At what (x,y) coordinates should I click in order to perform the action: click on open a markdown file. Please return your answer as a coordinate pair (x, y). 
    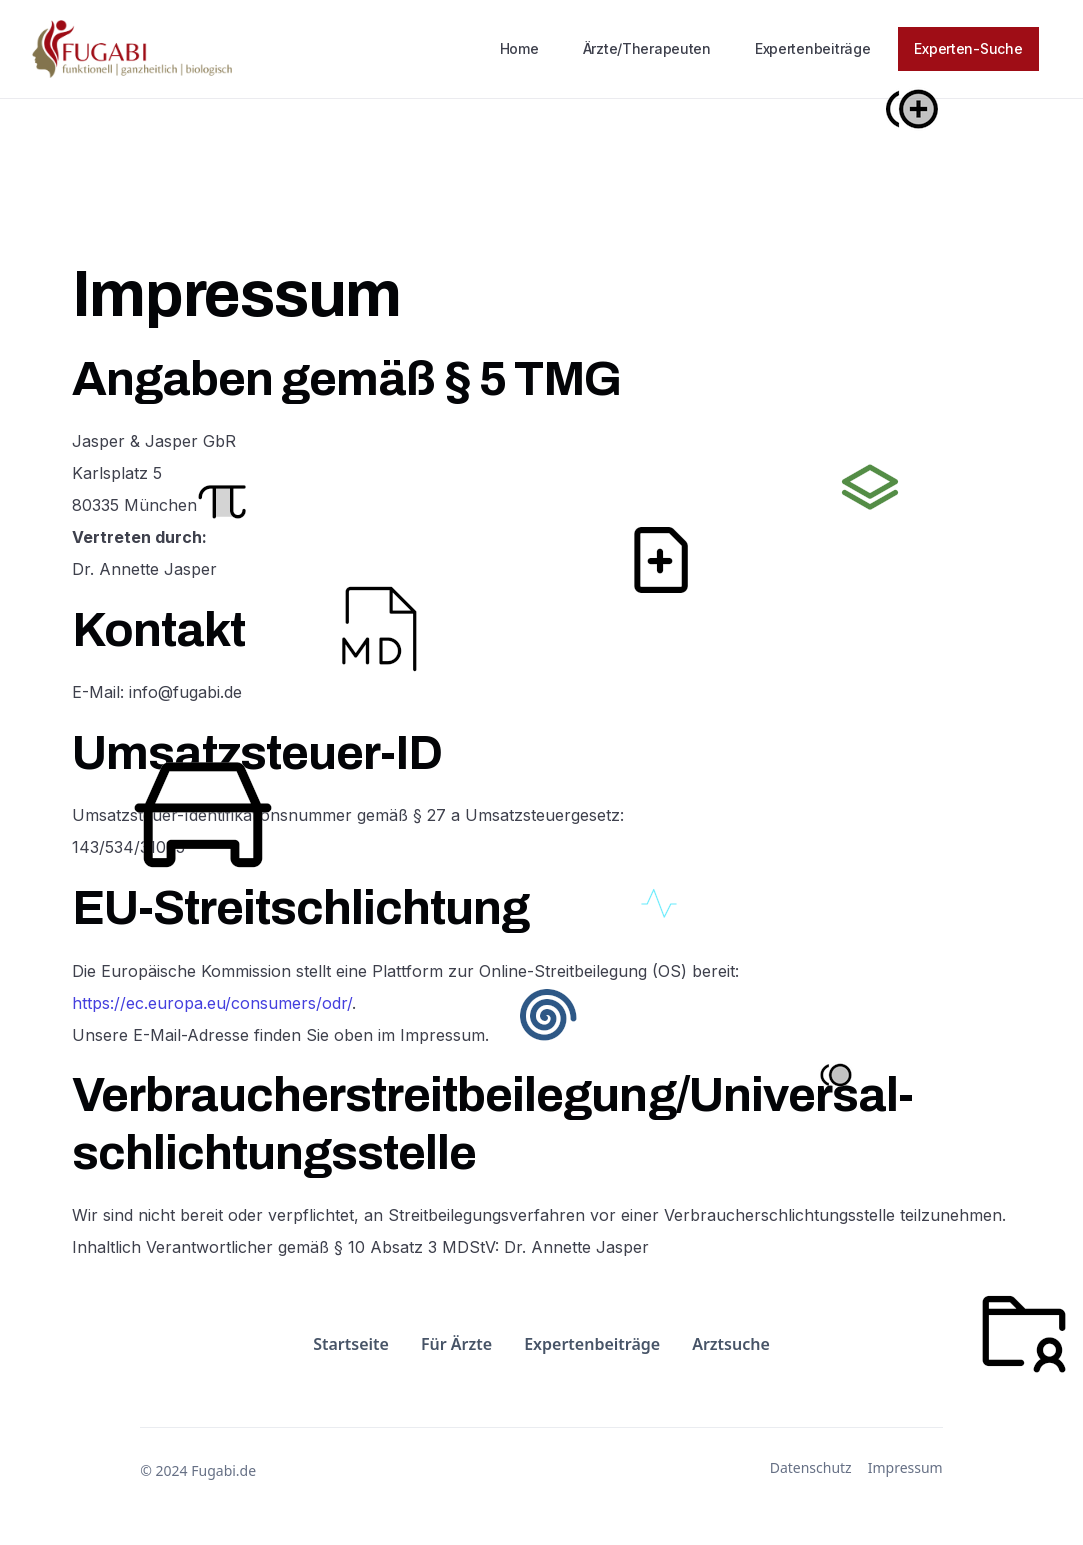
    Looking at the image, I should click on (381, 629).